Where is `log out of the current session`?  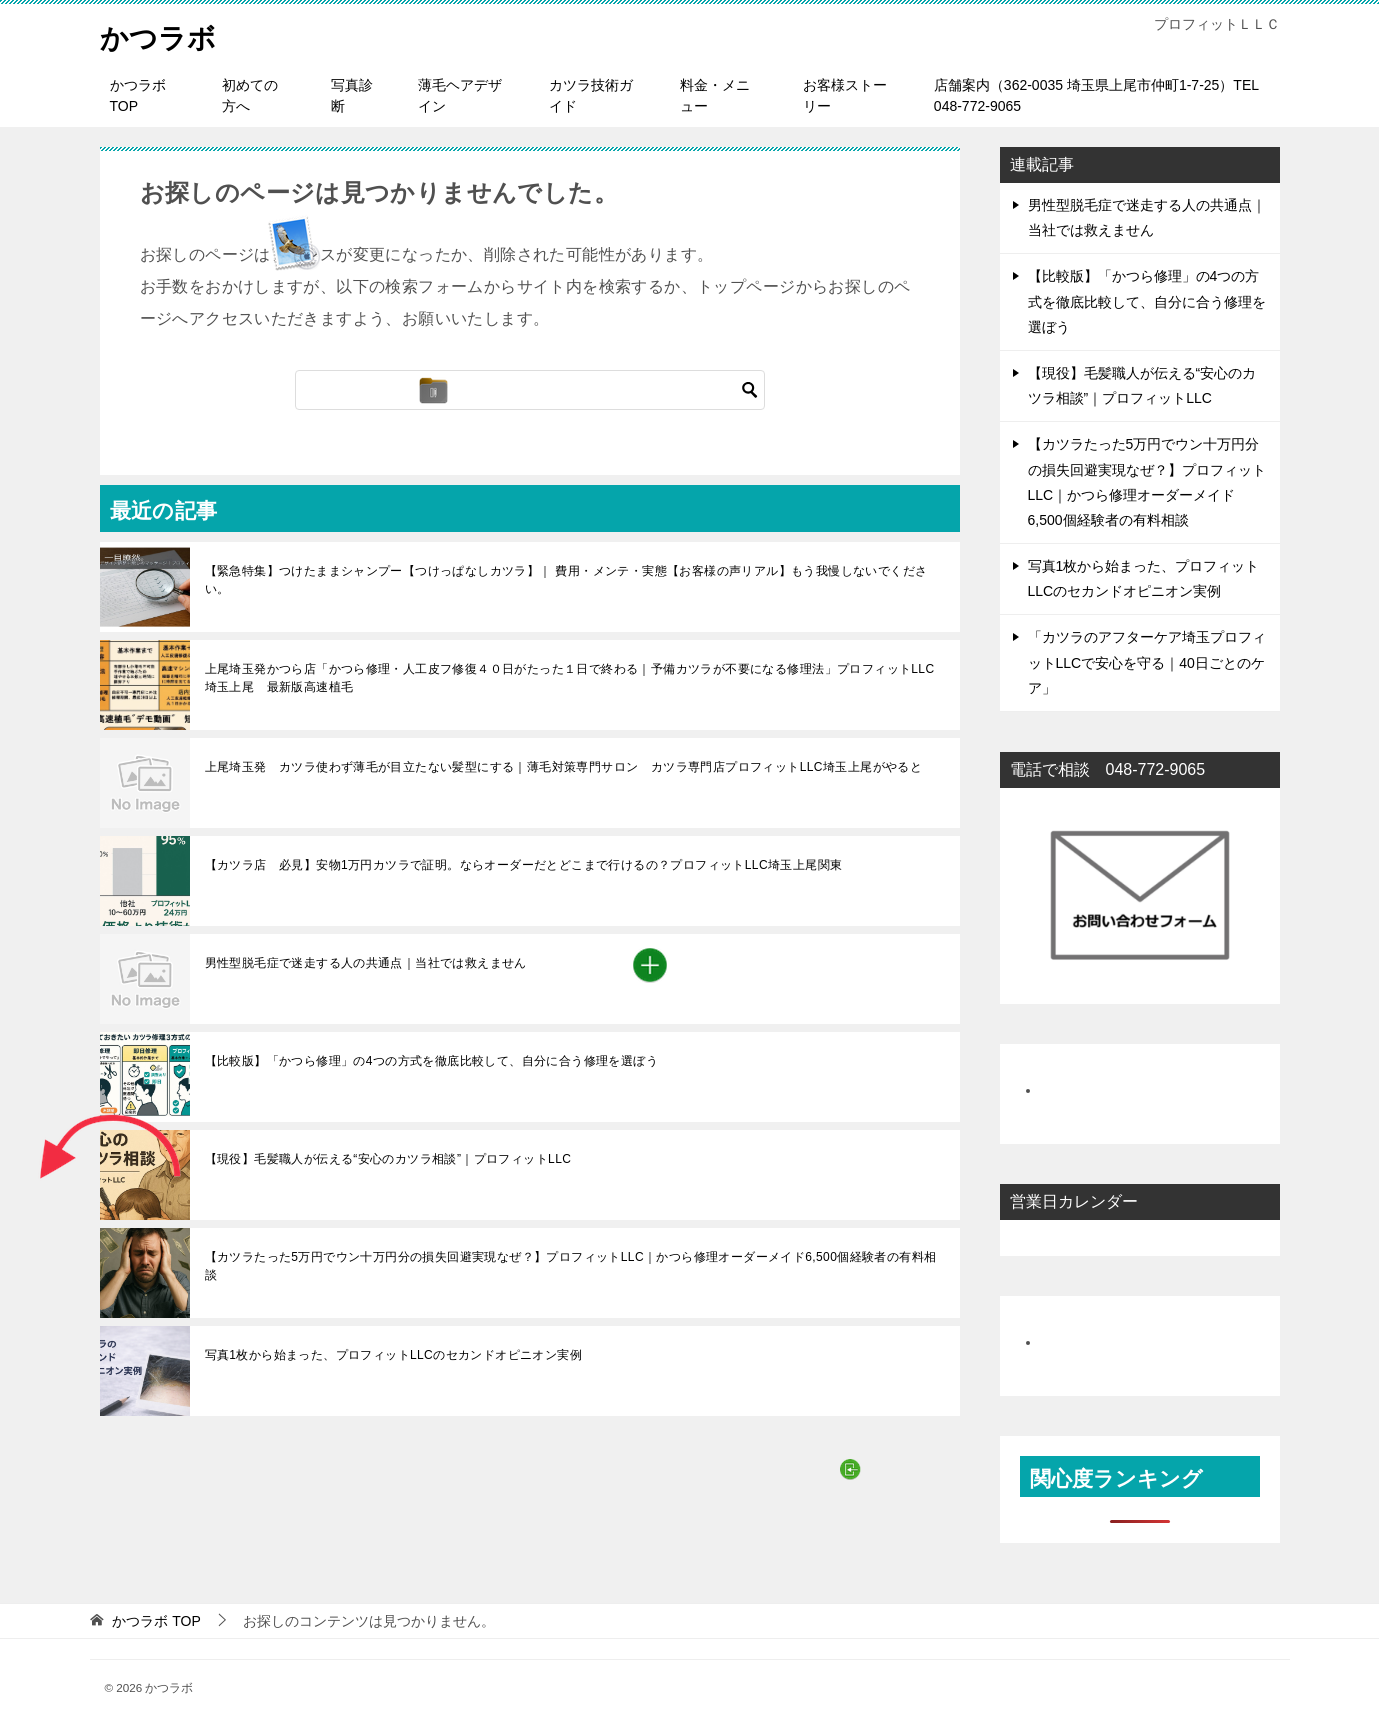 log out of the current session is located at coordinates (850, 1469).